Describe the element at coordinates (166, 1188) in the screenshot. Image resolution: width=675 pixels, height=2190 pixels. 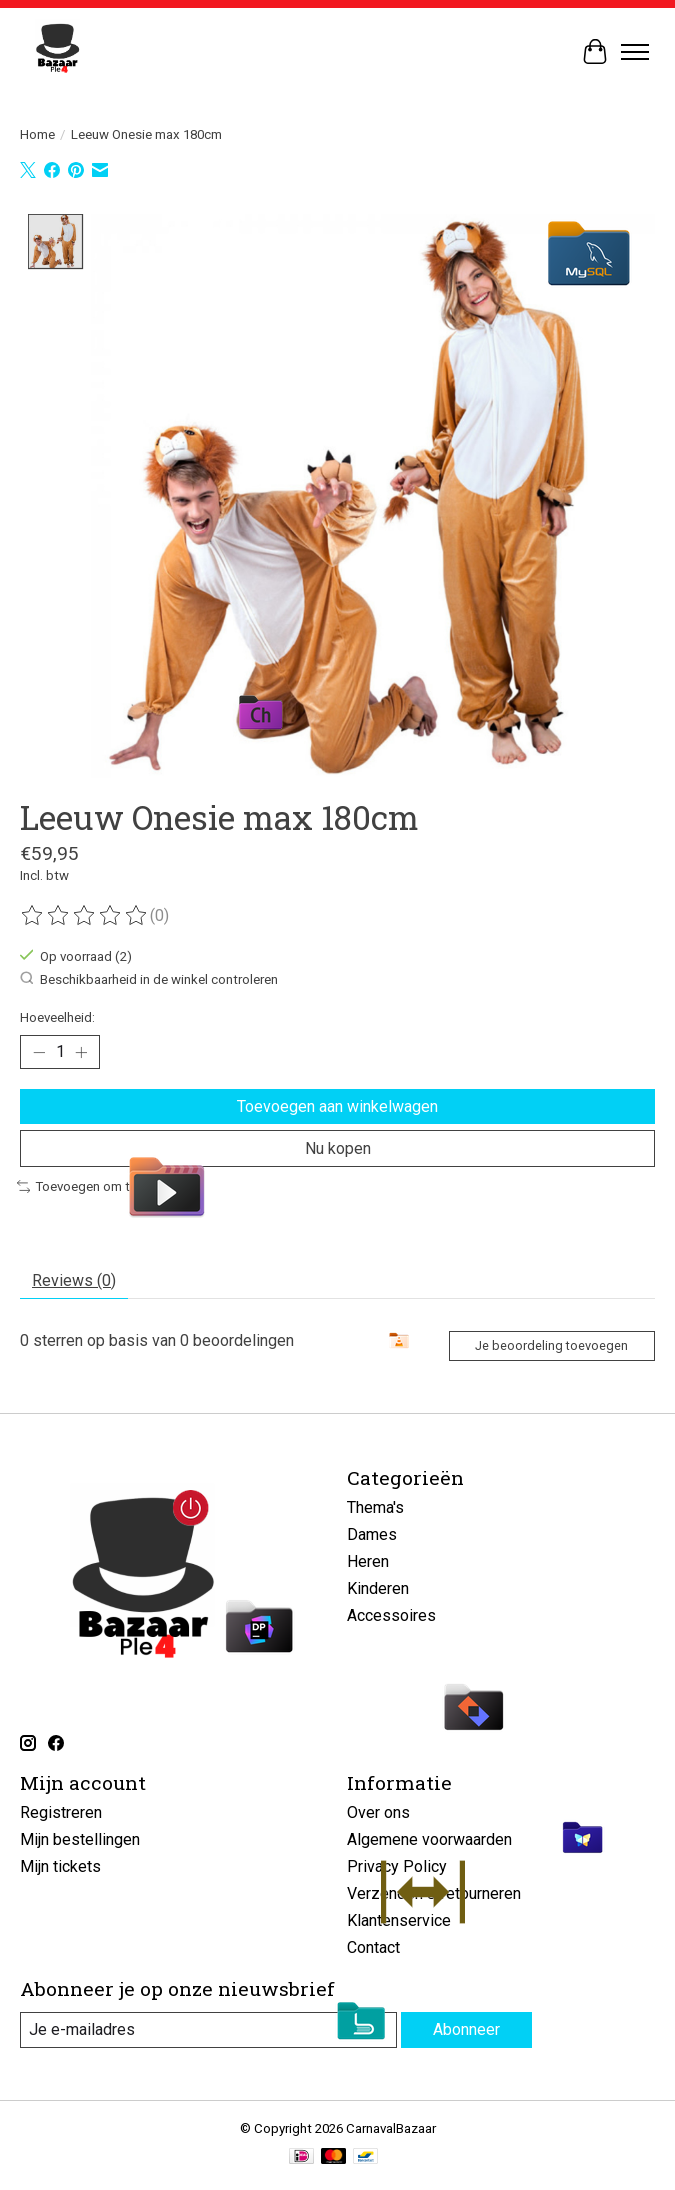
I see `open your movie files folder` at that location.